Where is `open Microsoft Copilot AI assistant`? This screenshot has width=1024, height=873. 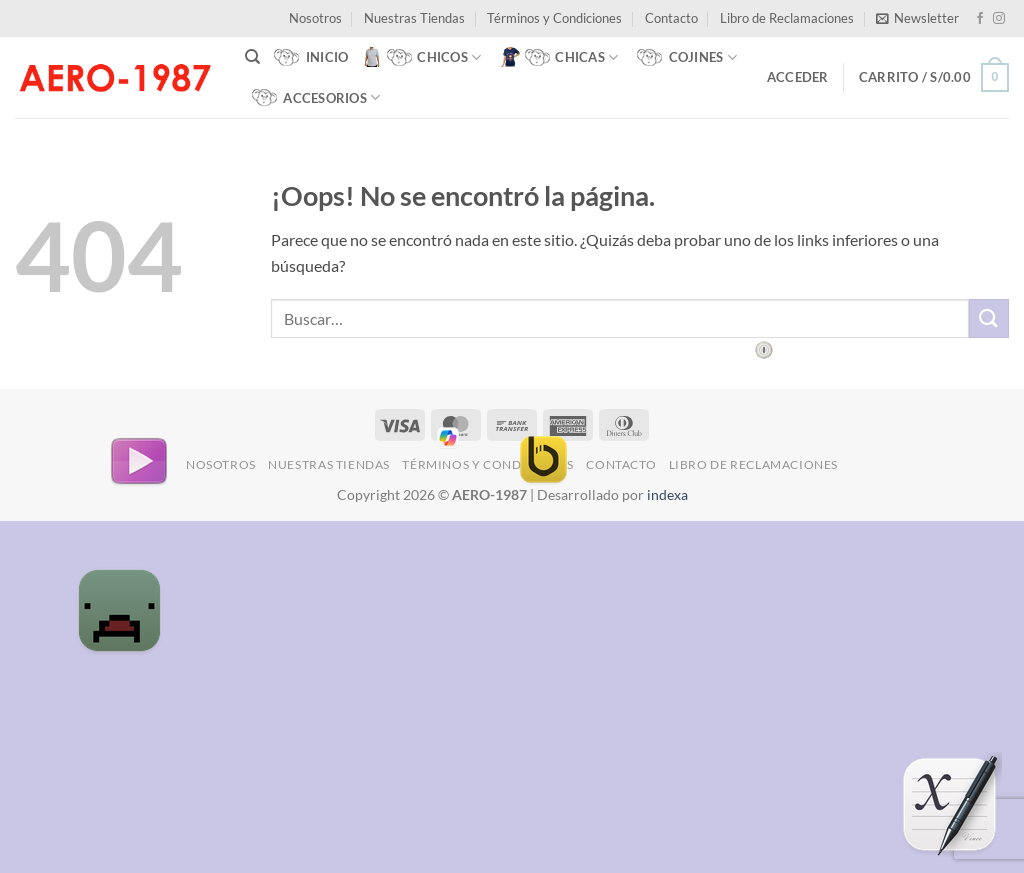
open Microsoft Copilot AI assistant is located at coordinates (448, 438).